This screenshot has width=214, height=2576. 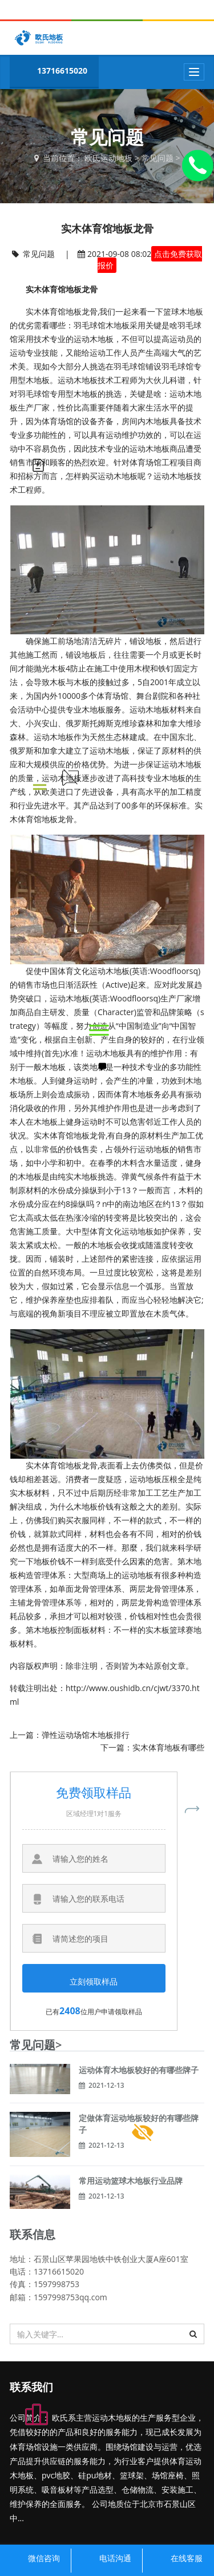 I want to click on request changes on a code review, so click(x=38, y=465).